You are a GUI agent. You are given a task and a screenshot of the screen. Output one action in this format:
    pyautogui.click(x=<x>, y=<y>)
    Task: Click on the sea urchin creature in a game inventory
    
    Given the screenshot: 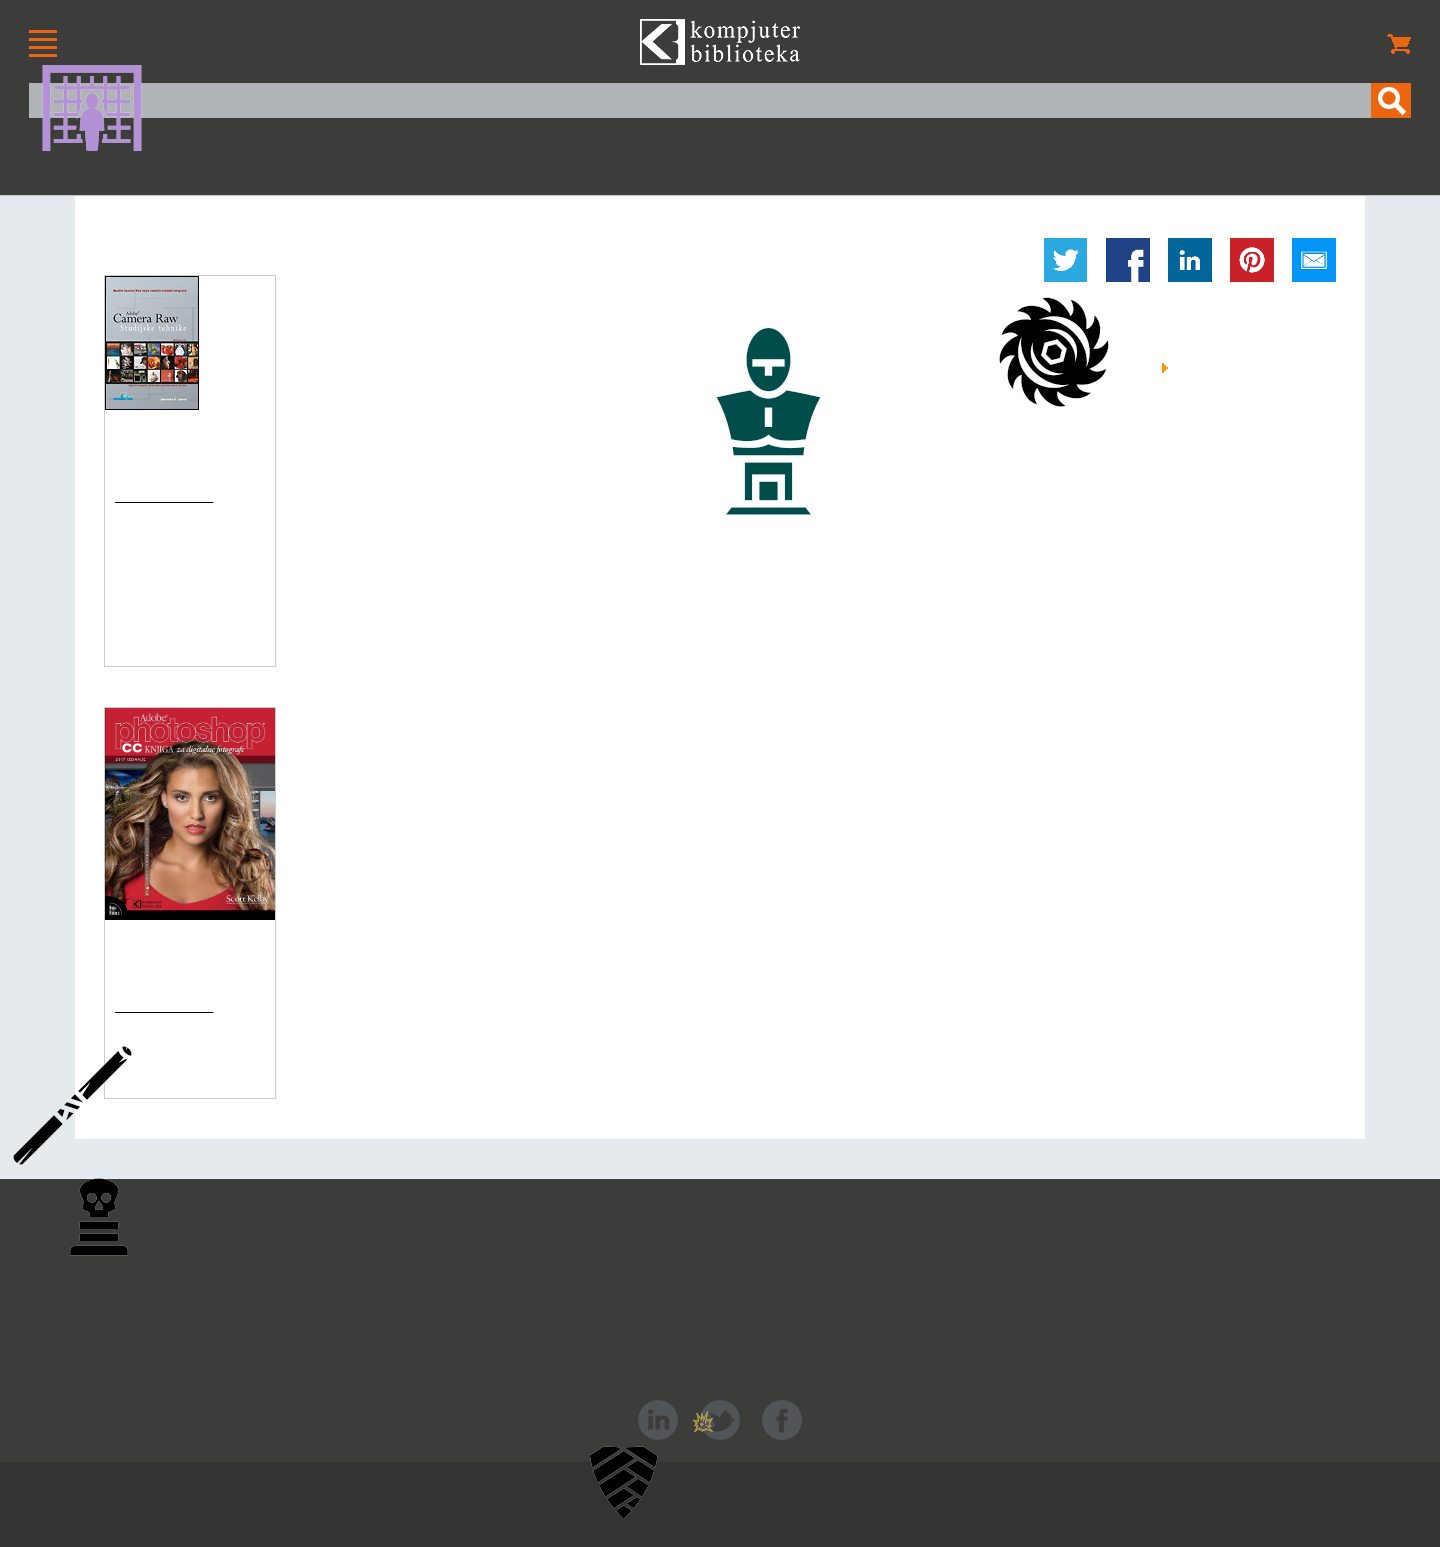 What is the action you would take?
    pyautogui.click(x=703, y=1422)
    